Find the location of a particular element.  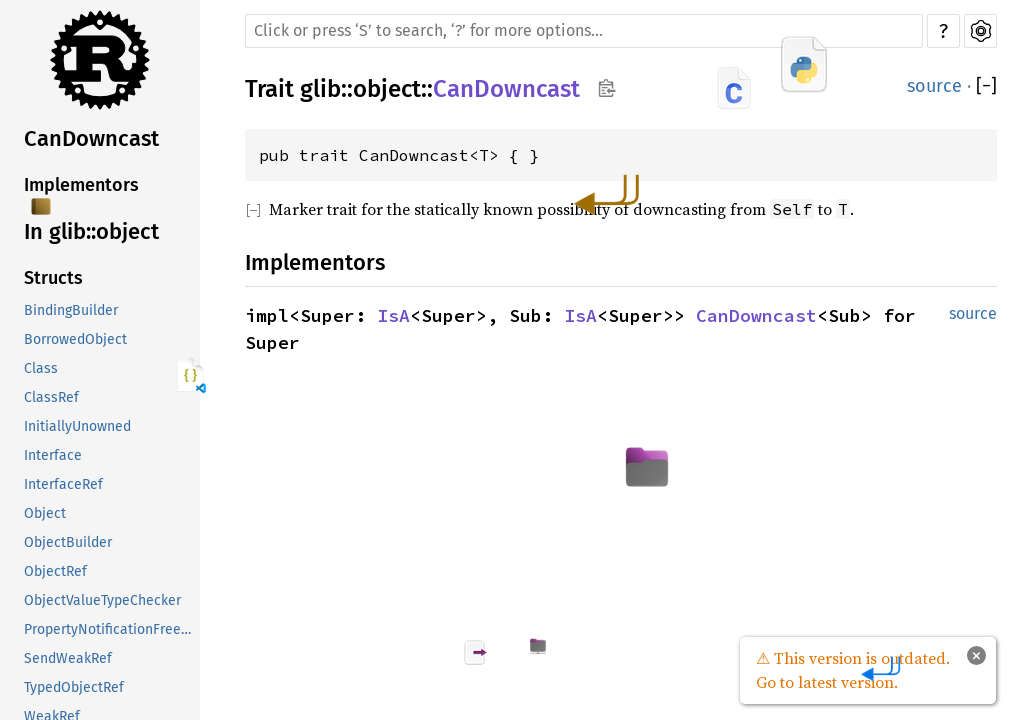

export document to another location or format is located at coordinates (474, 652).